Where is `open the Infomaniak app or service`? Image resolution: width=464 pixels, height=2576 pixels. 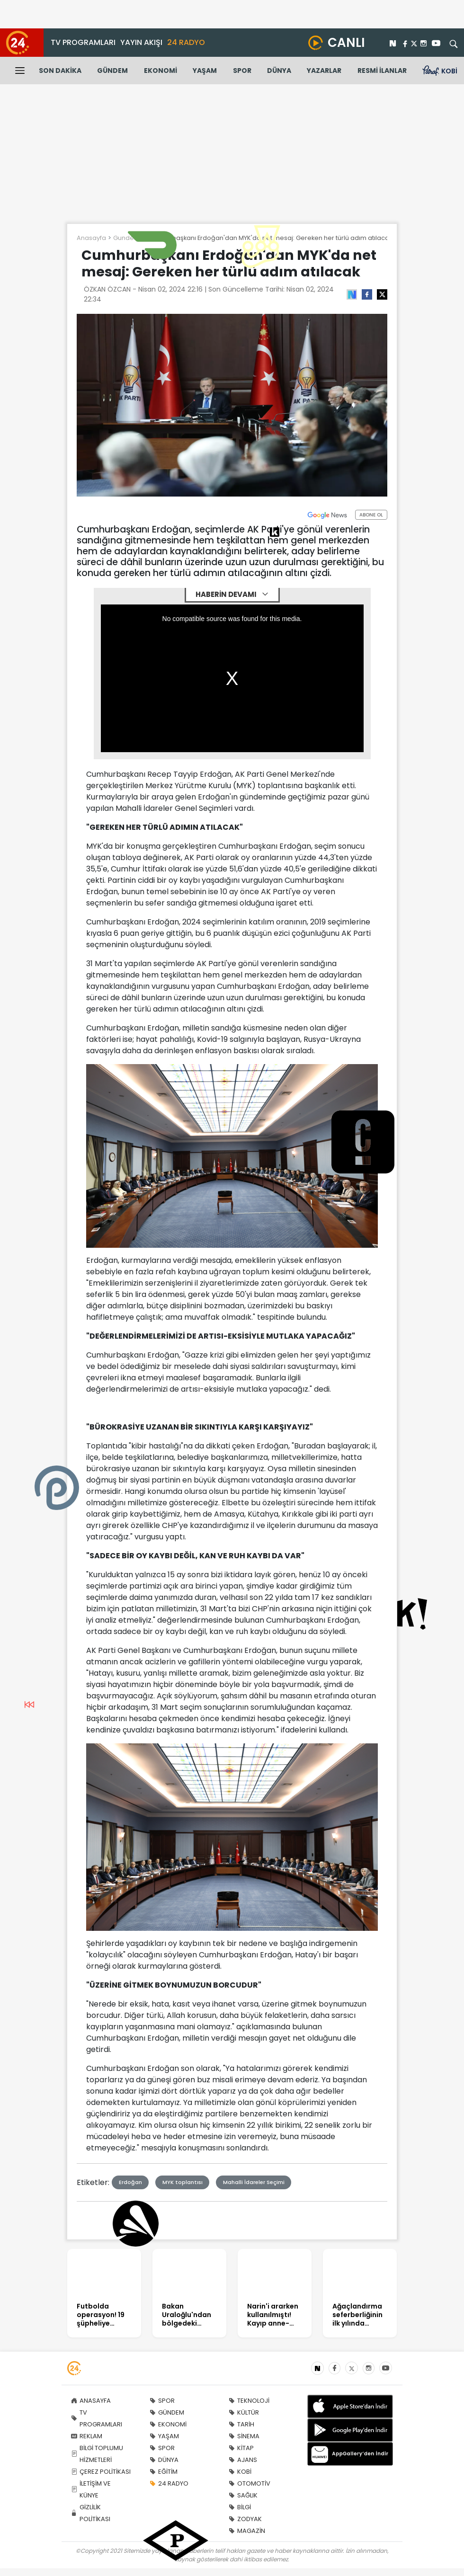 open the Infomaniak app or service is located at coordinates (275, 532).